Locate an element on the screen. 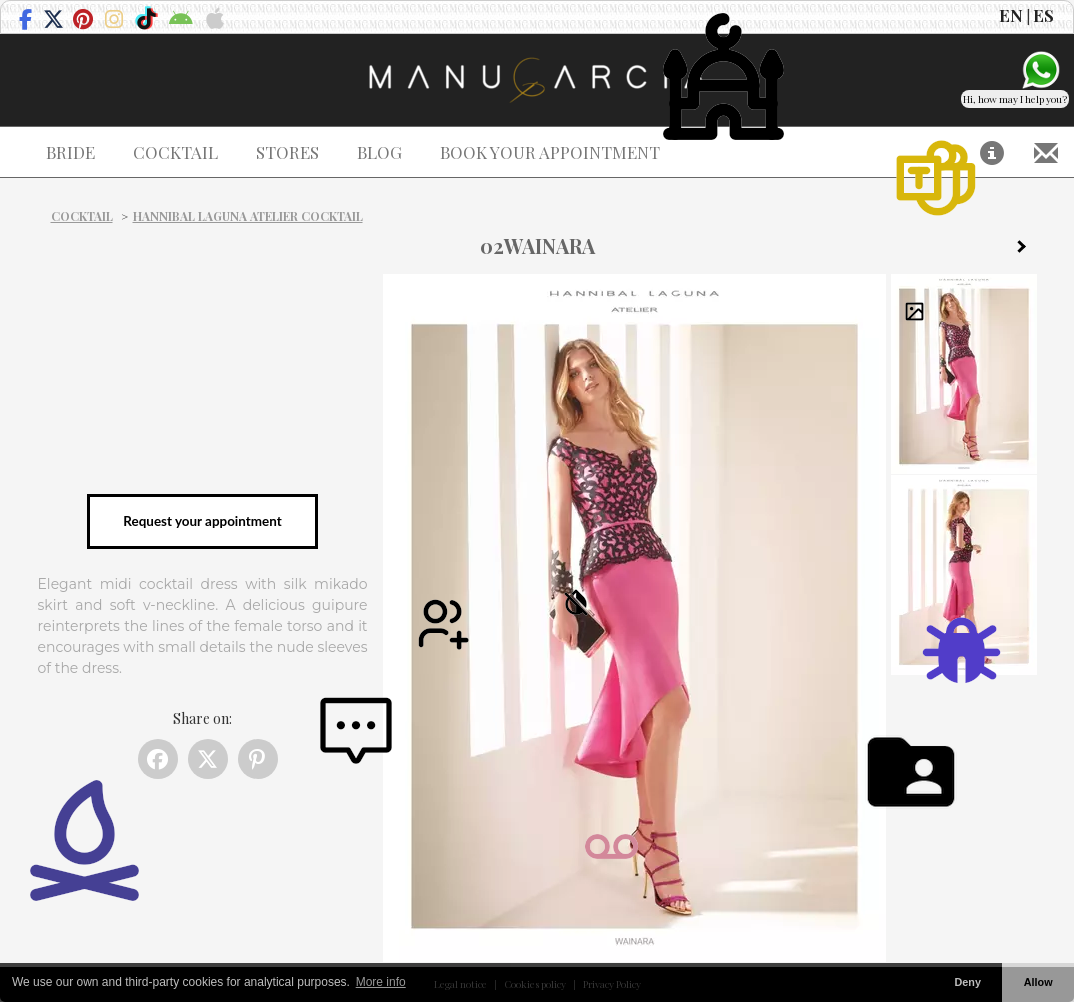 This screenshot has width=1074, height=1002. open Microsoft Teams is located at coordinates (934, 178).